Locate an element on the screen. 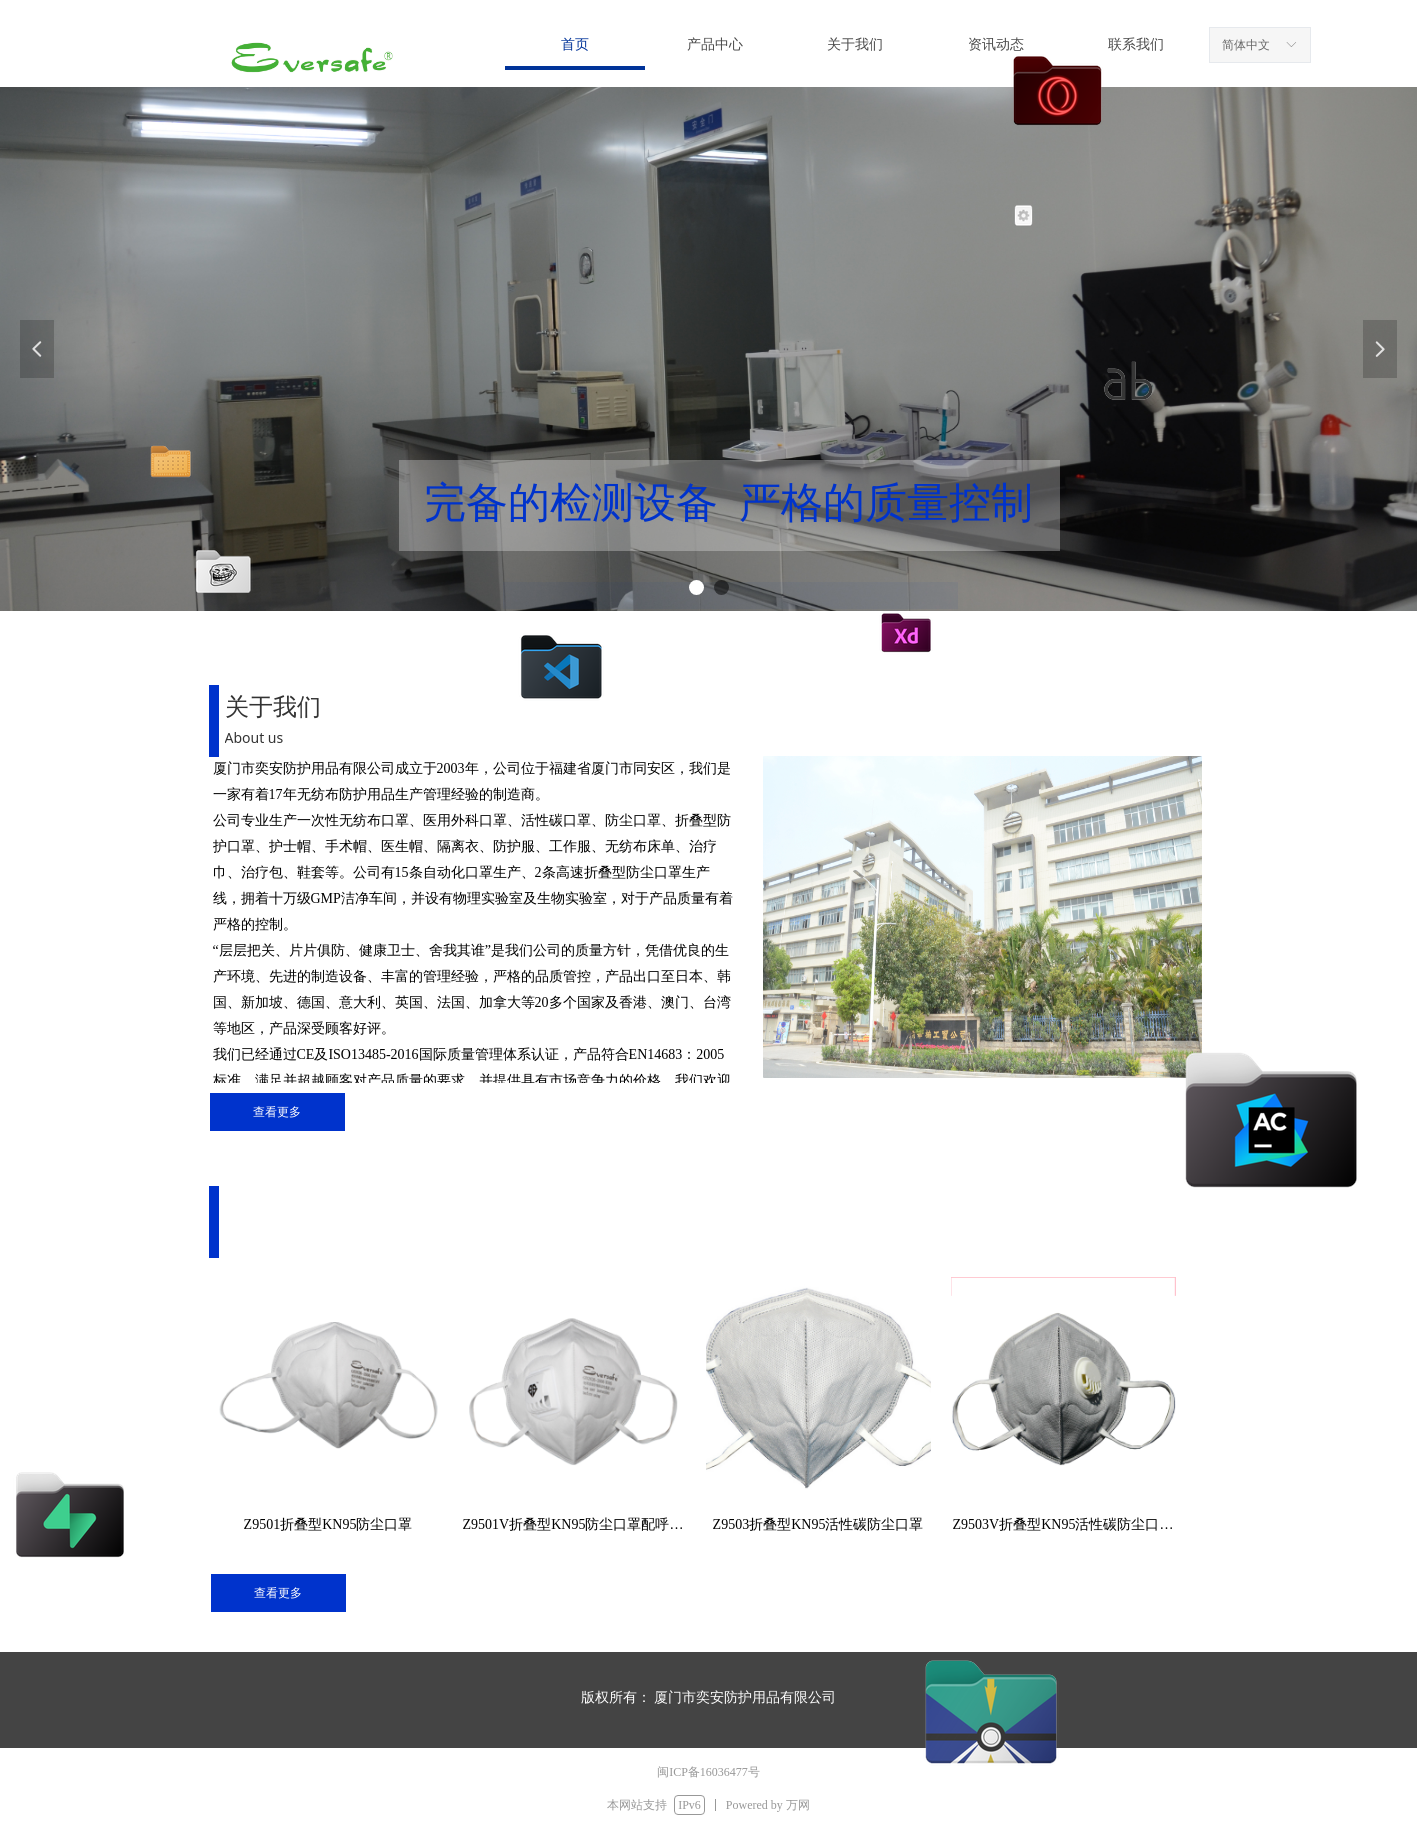 This screenshot has width=1417, height=1828. open folder containing visual studio code projects is located at coordinates (561, 669).